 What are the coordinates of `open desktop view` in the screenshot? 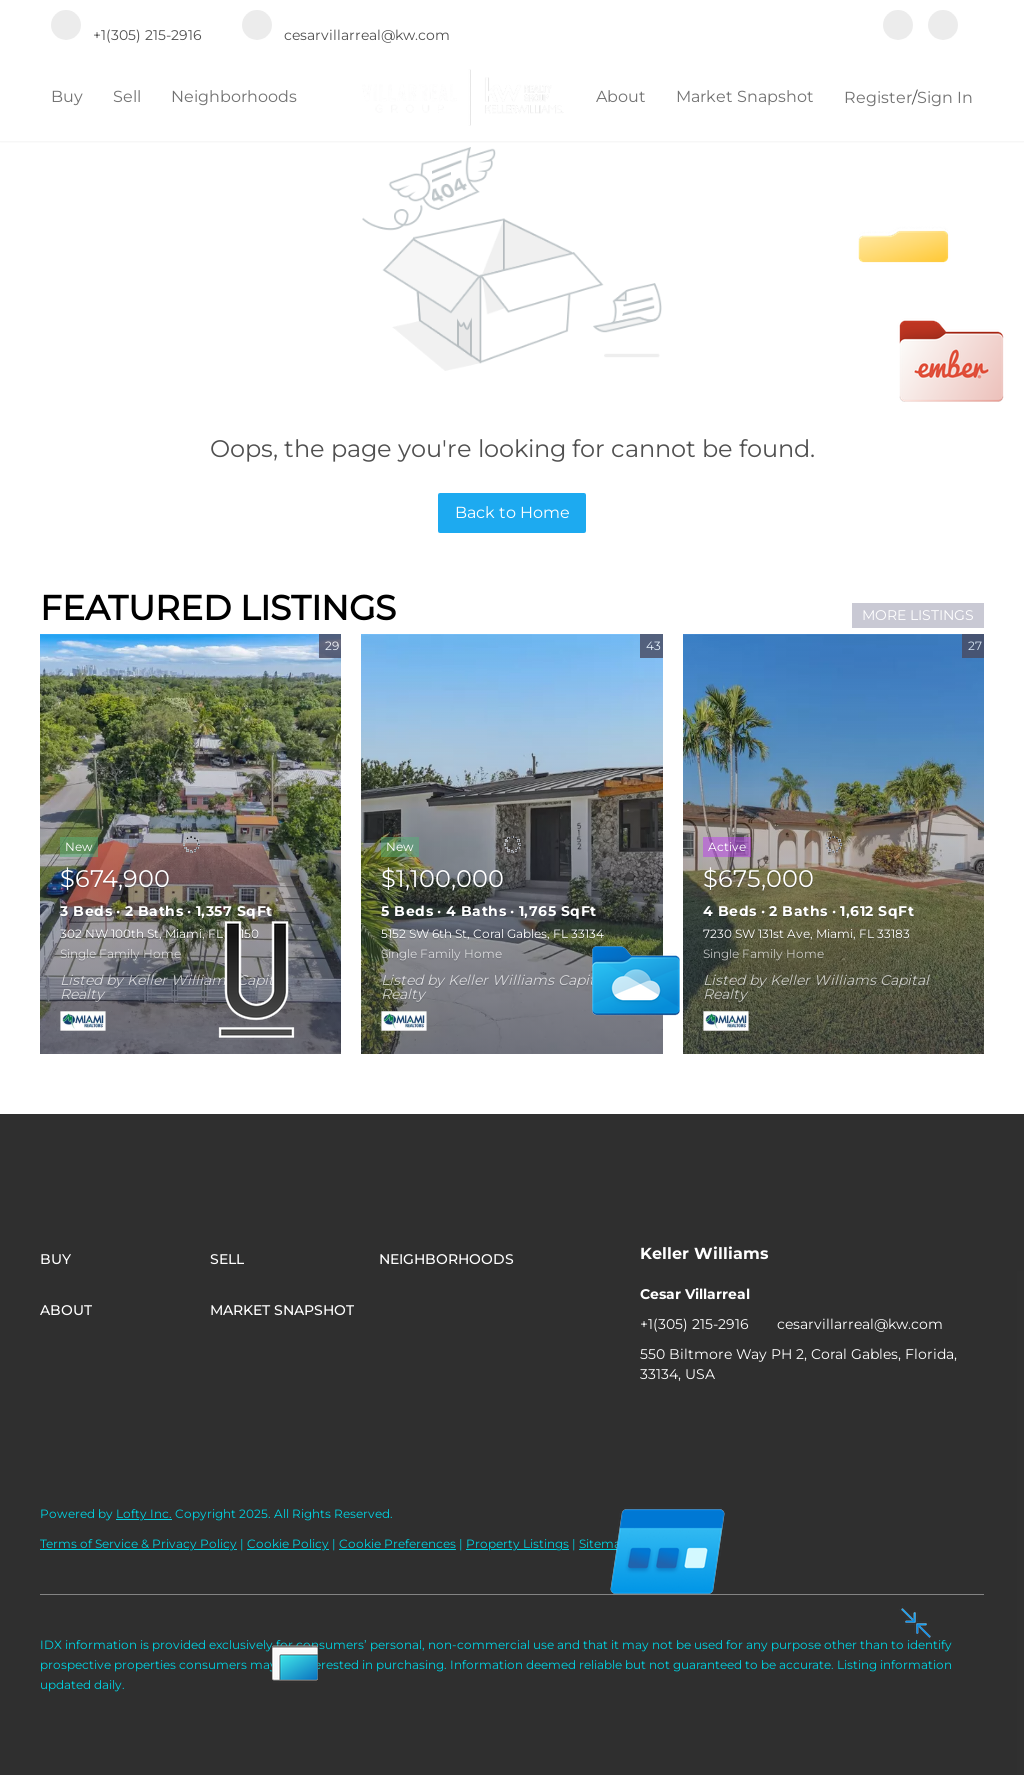 It's located at (295, 1663).